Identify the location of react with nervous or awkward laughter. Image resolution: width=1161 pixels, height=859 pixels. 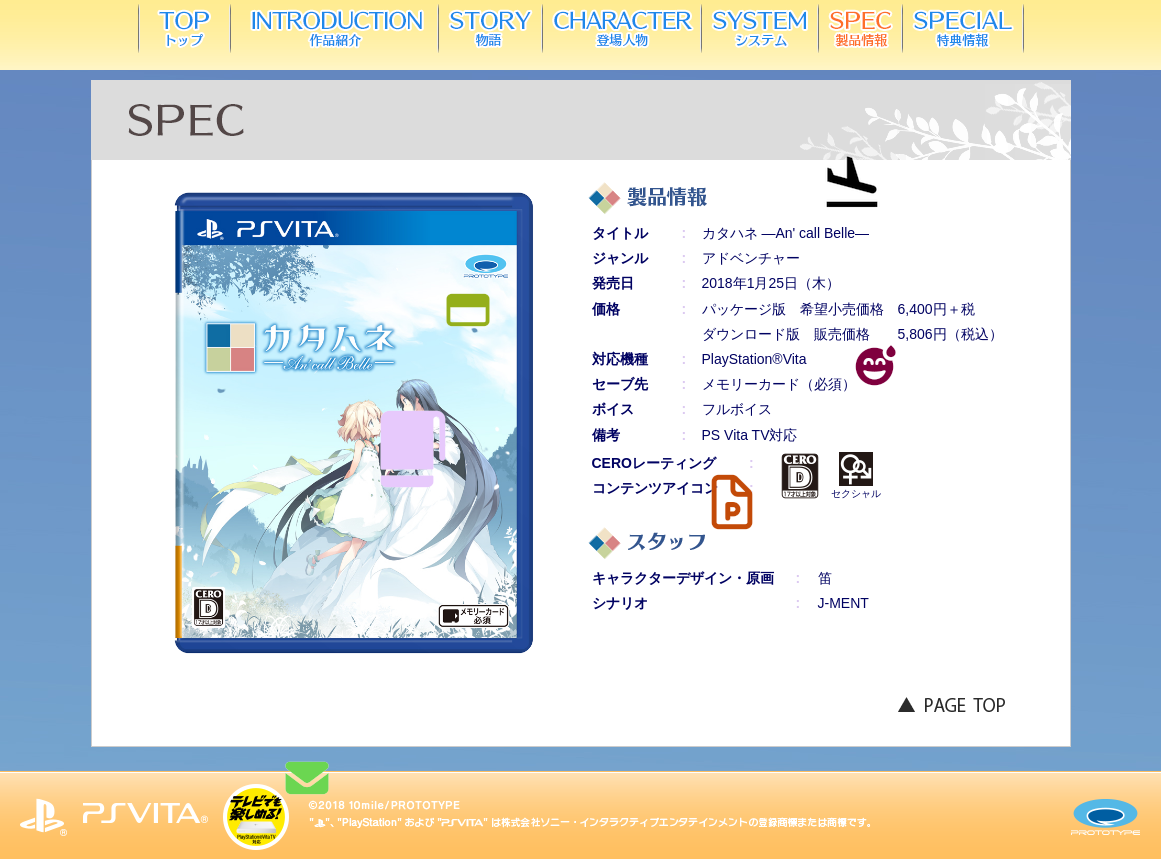
(874, 366).